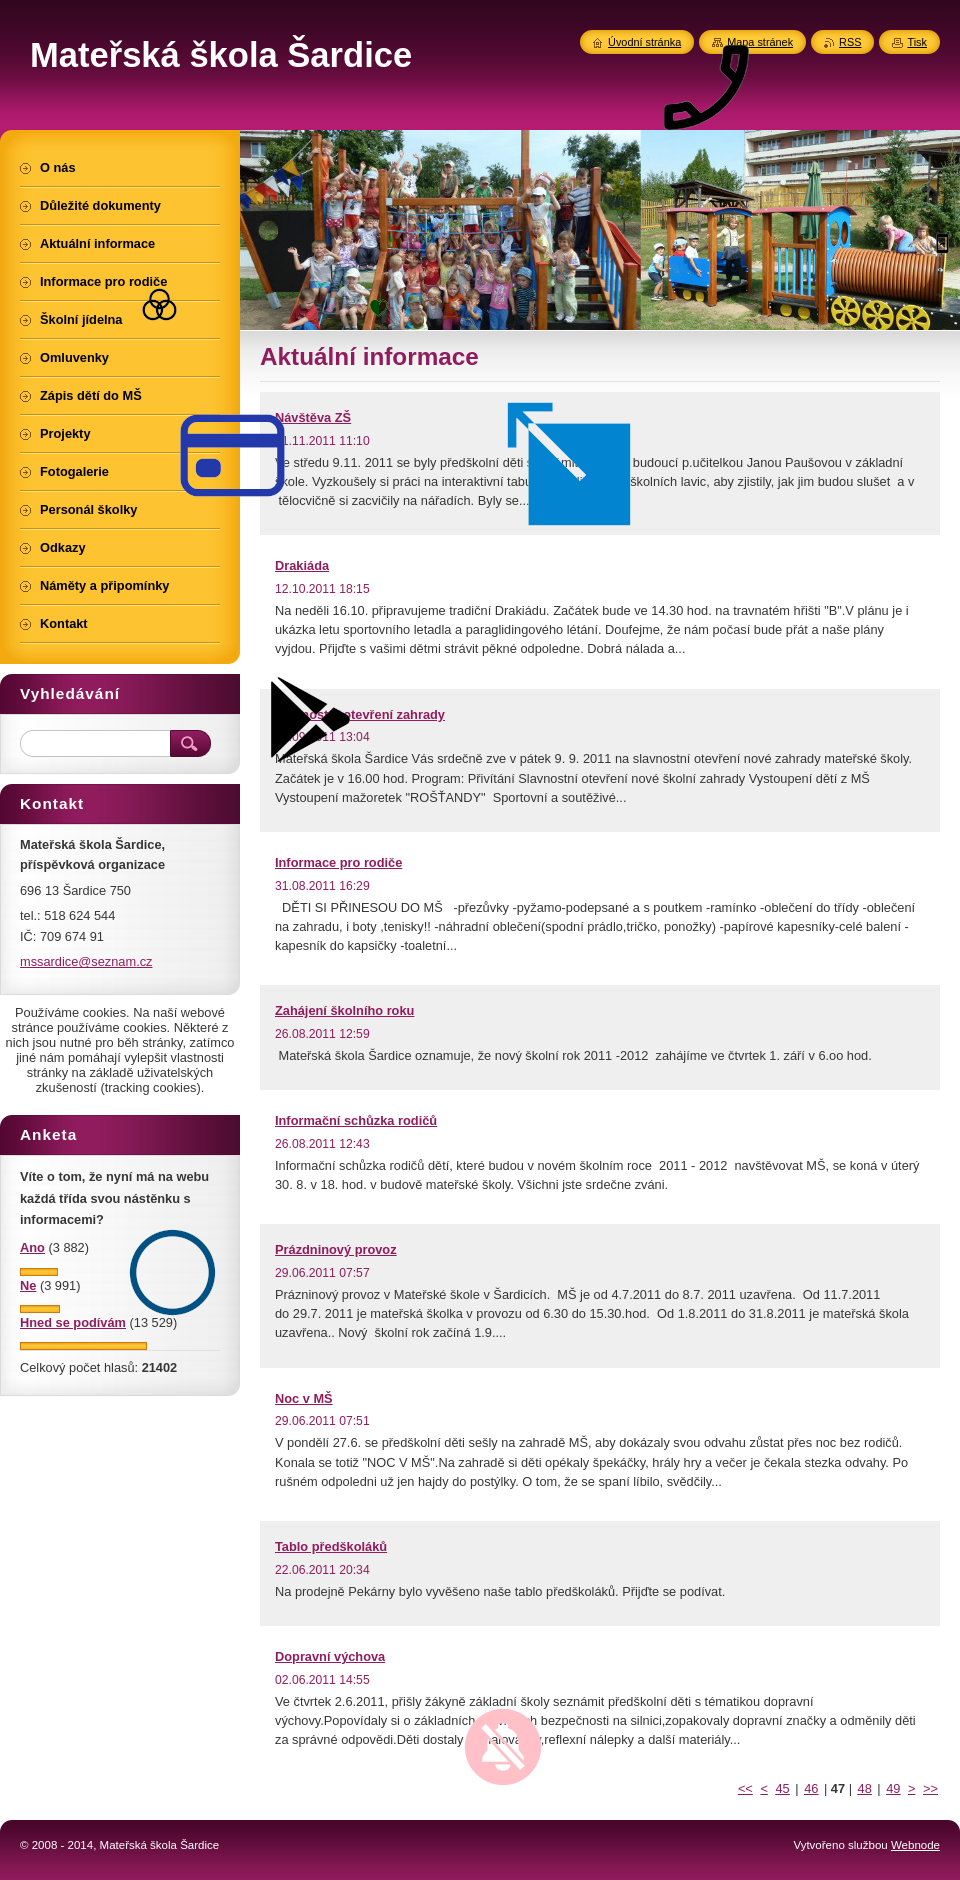 The height and width of the screenshot is (1880, 960). I want to click on adjust color filter settings, so click(159, 304).